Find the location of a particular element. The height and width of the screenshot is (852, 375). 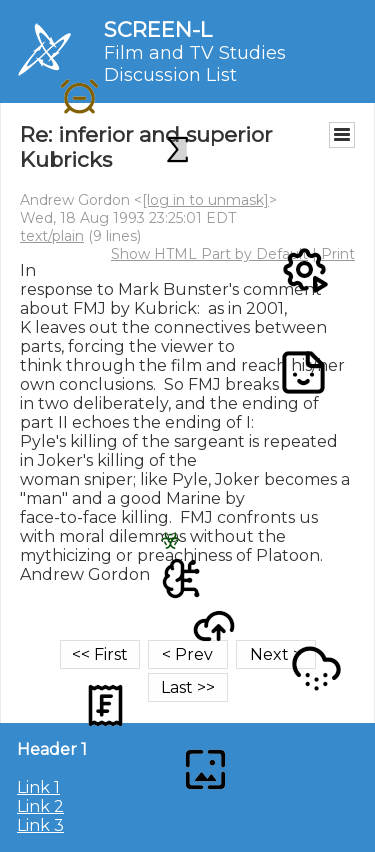

upload file to cloud storage is located at coordinates (214, 626).